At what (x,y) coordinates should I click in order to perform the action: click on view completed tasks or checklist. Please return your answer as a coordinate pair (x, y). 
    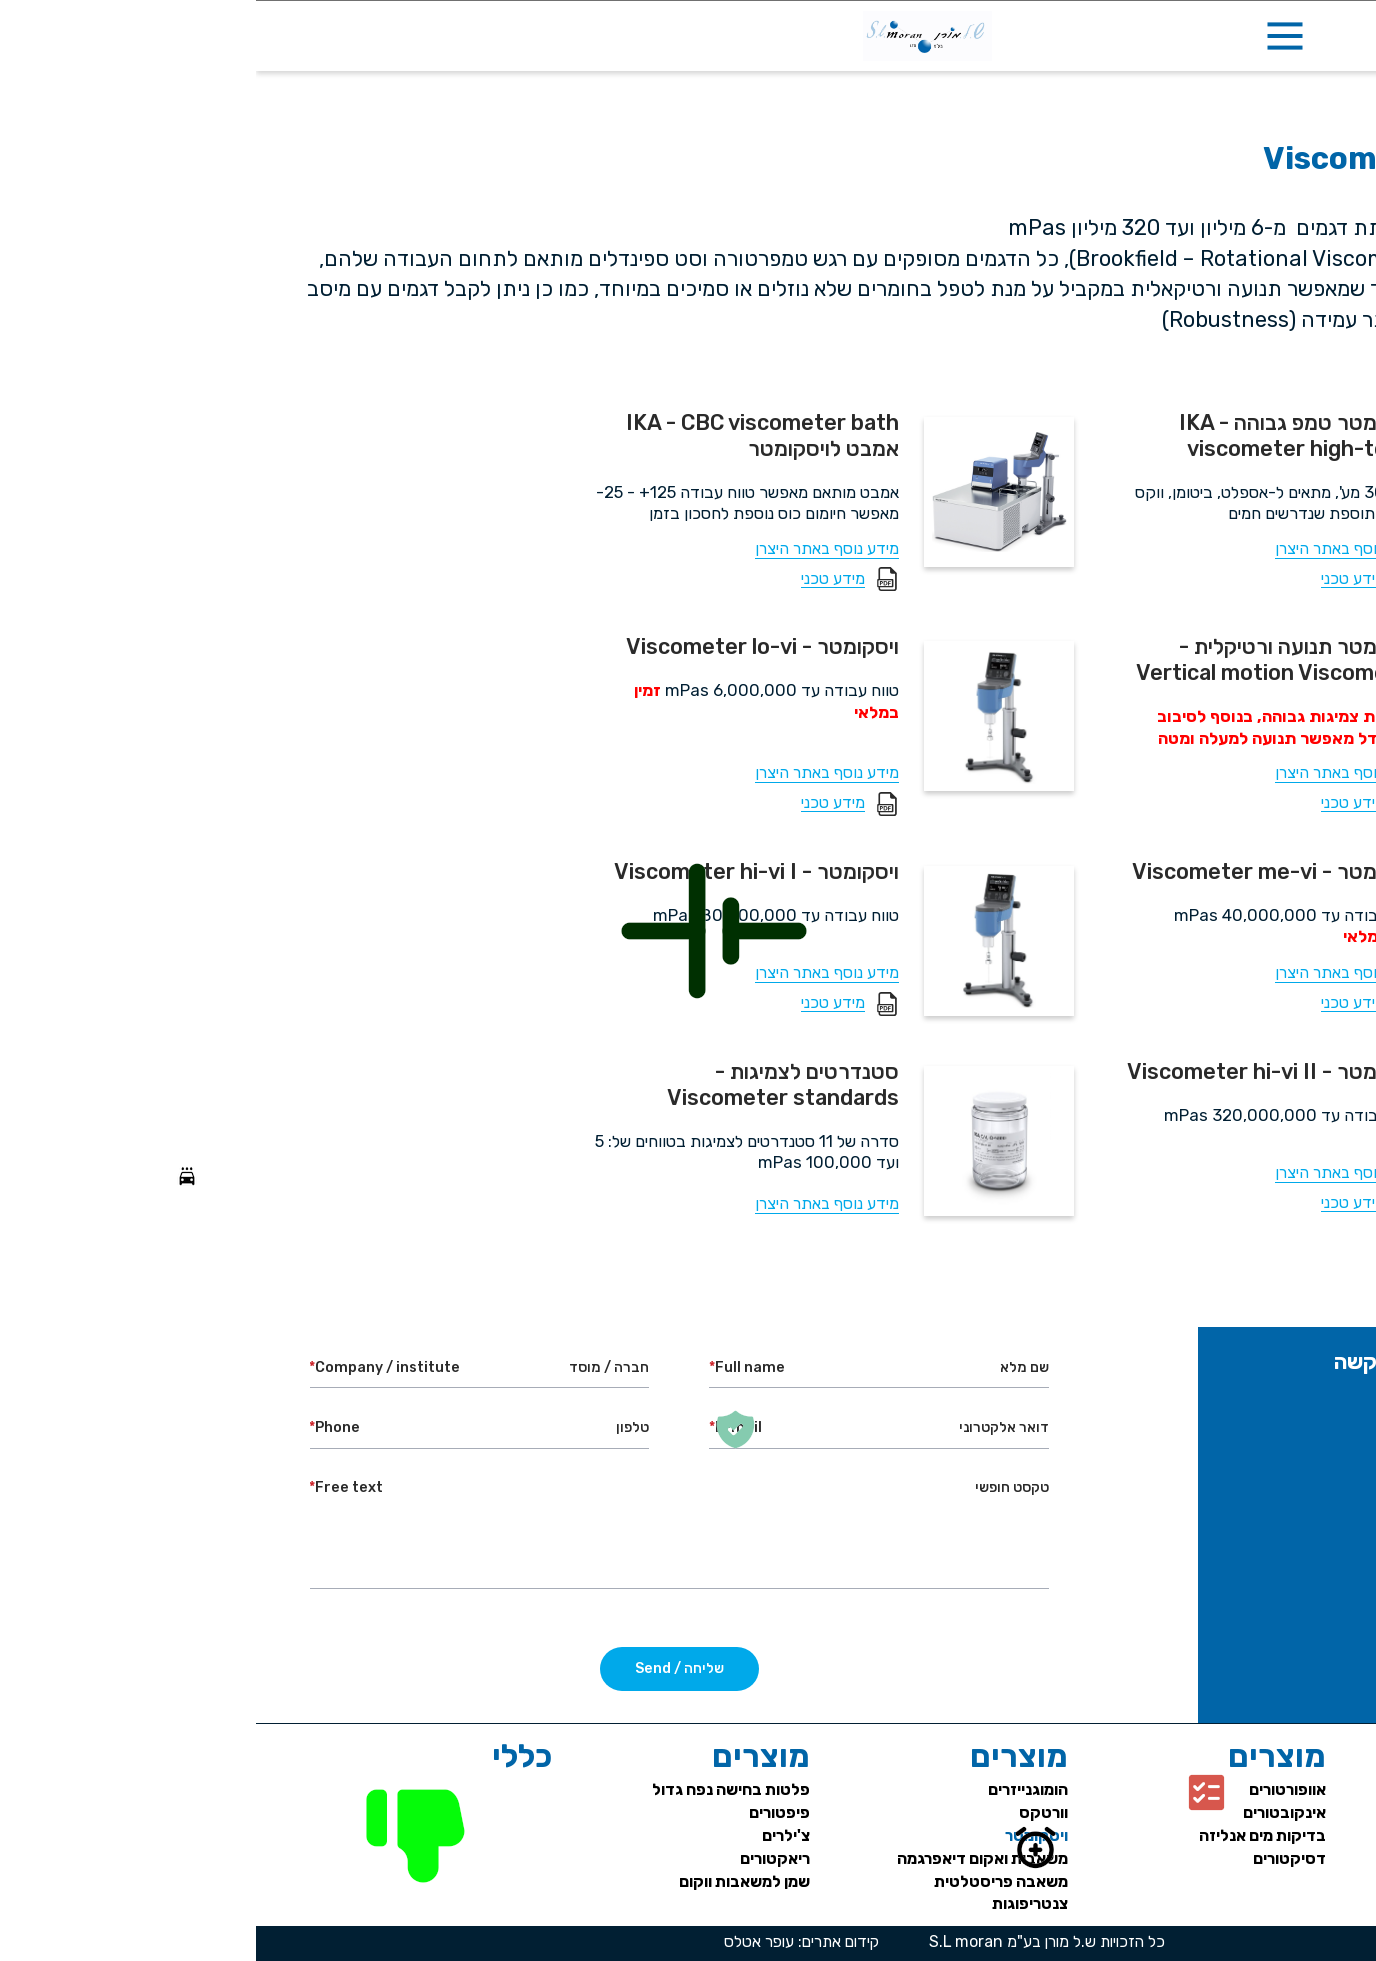
    Looking at the image, I should click on (1206, 1792).